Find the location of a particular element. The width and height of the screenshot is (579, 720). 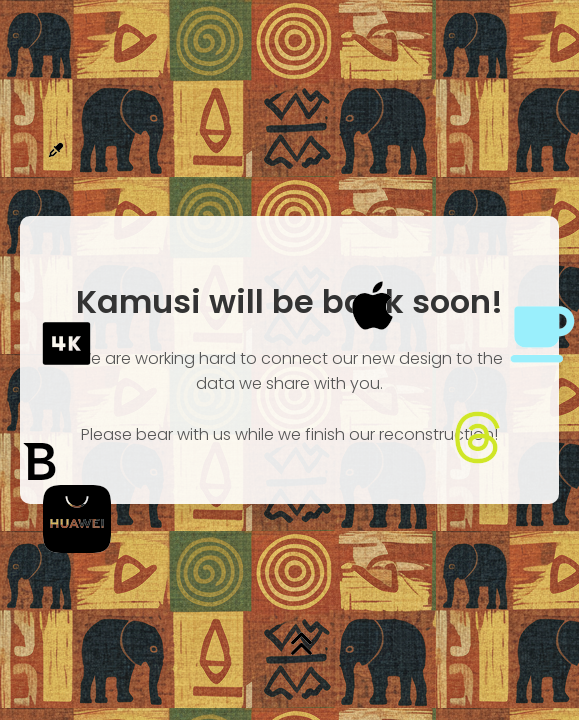

select a color from the canvas is located at coordinates (56, 150).